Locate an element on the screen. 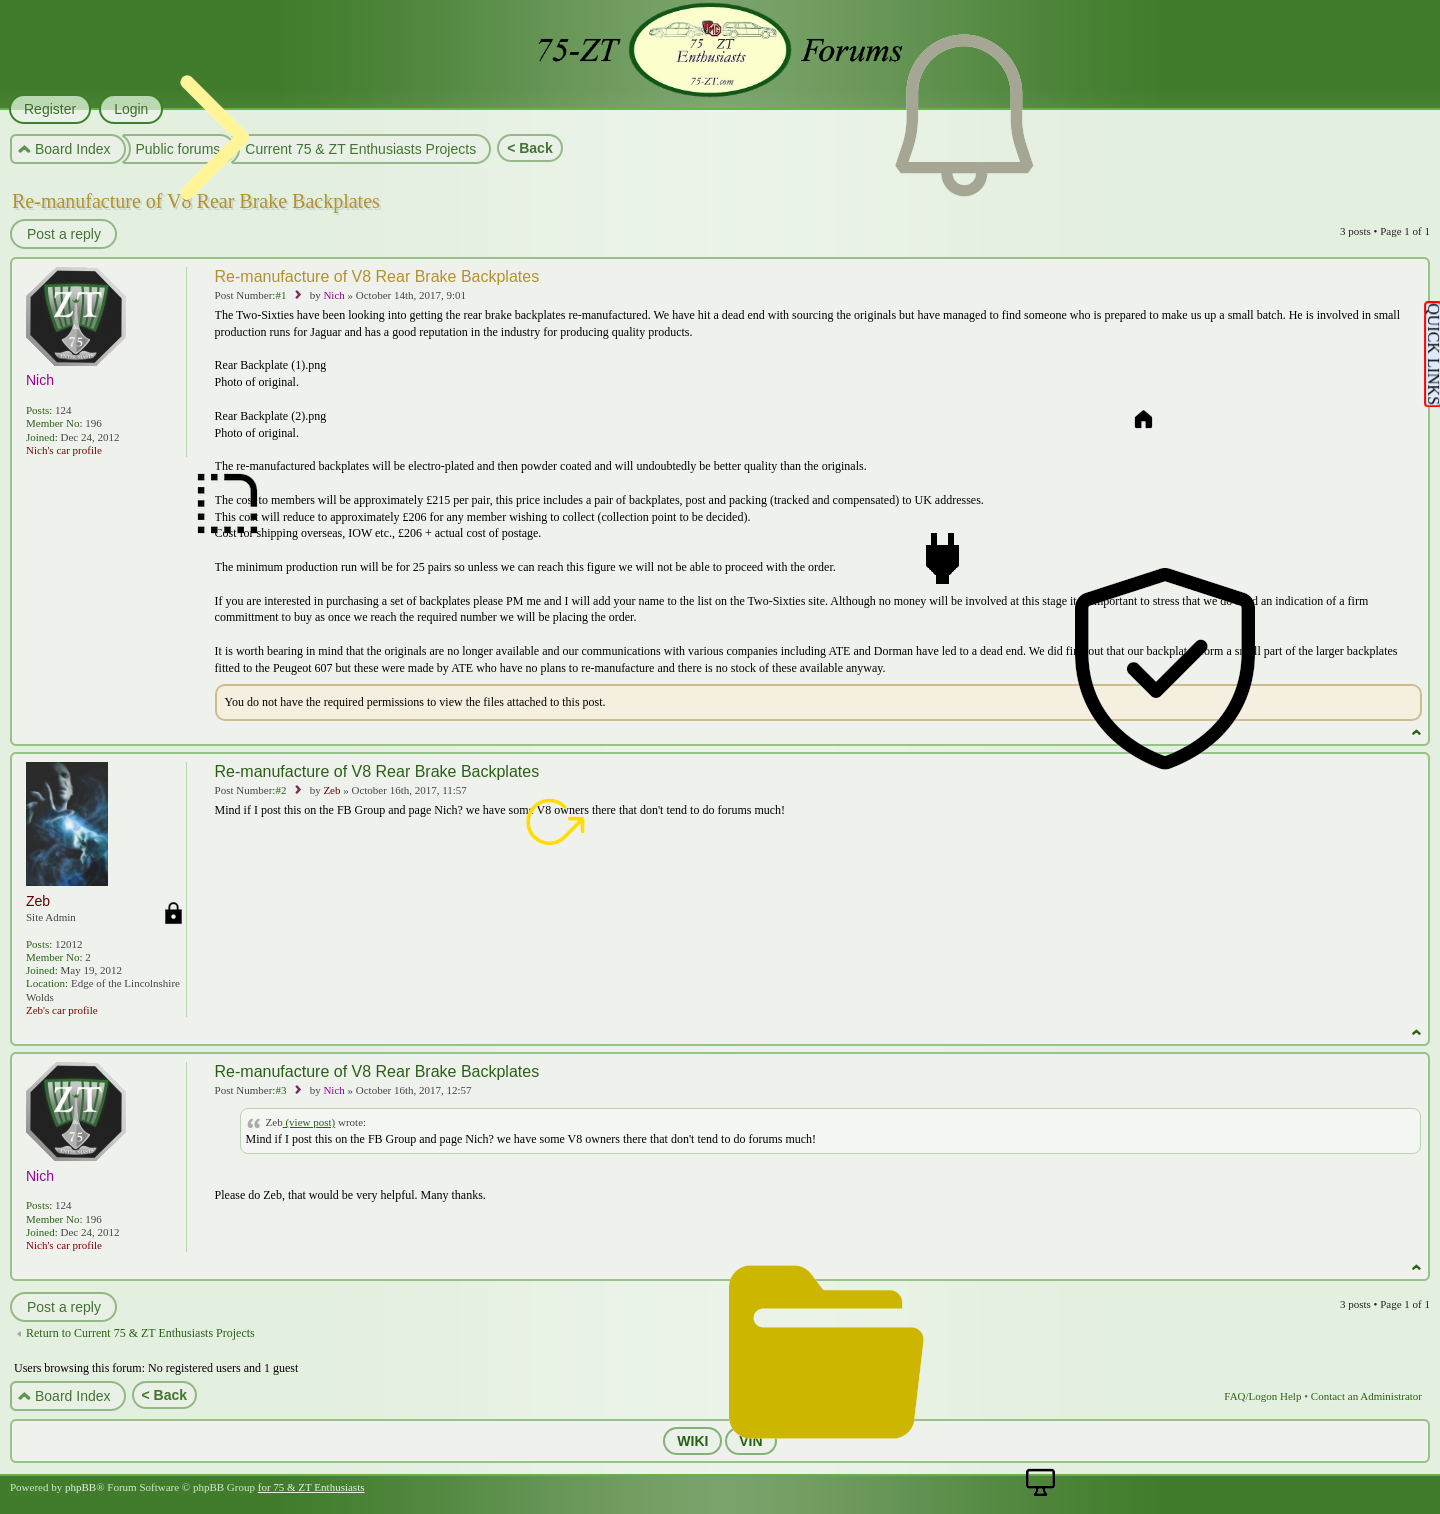  lock or secure this item is located at coordinates (173, 913).